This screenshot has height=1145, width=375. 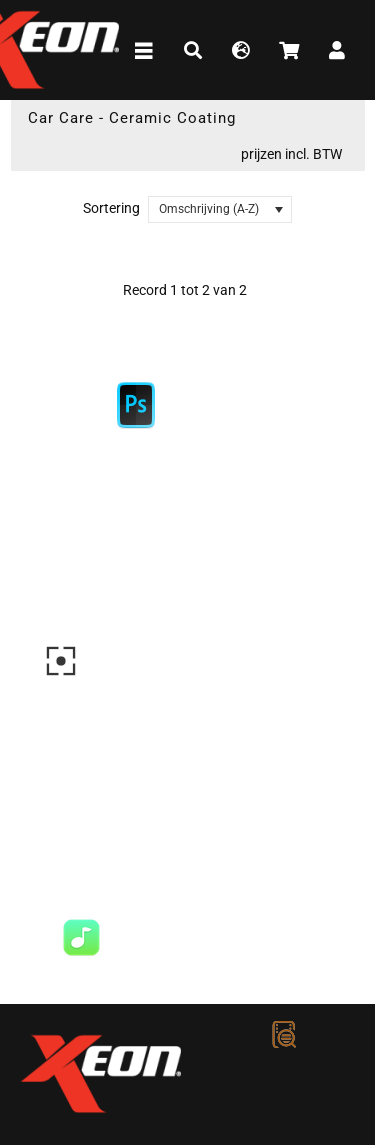 What do you see at coordinates (136, 405) in the screenshot?
I see `adobe photoshop file type indicator` at bounding box center [136, 405].